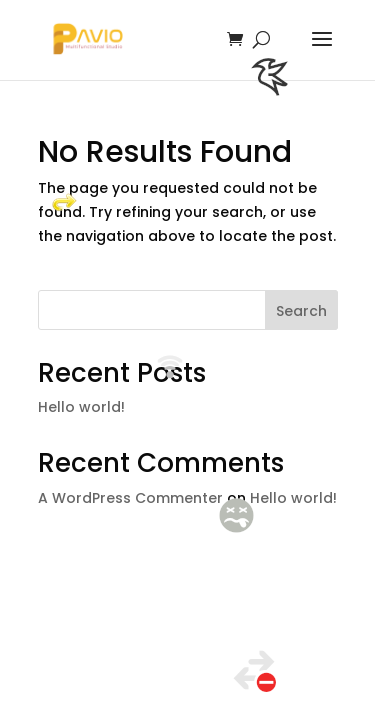 The height and width of the screenshot is (720, 375). I want to click on indicates feeling unwell or sick status, so click(236, 515).